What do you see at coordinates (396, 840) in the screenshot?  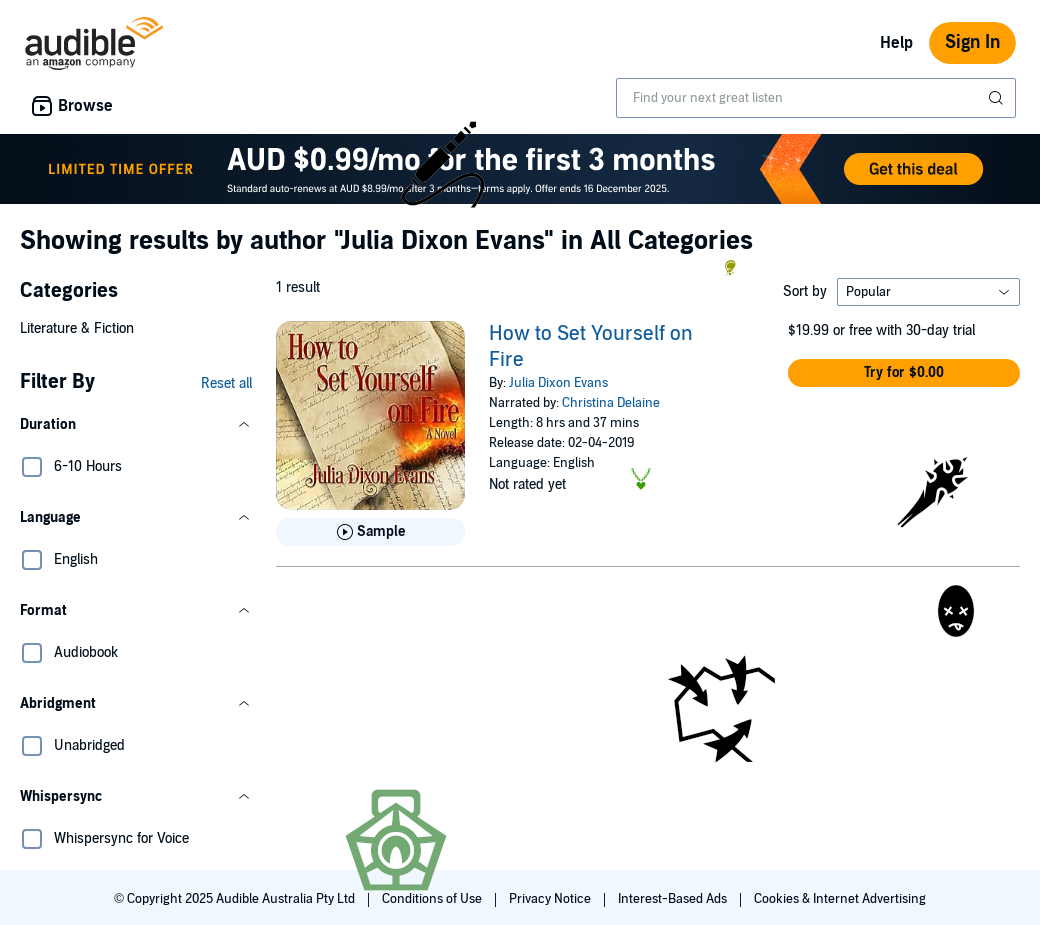 I see `a lantern or light source item in a game inventory` at bounding box center [396, 840].